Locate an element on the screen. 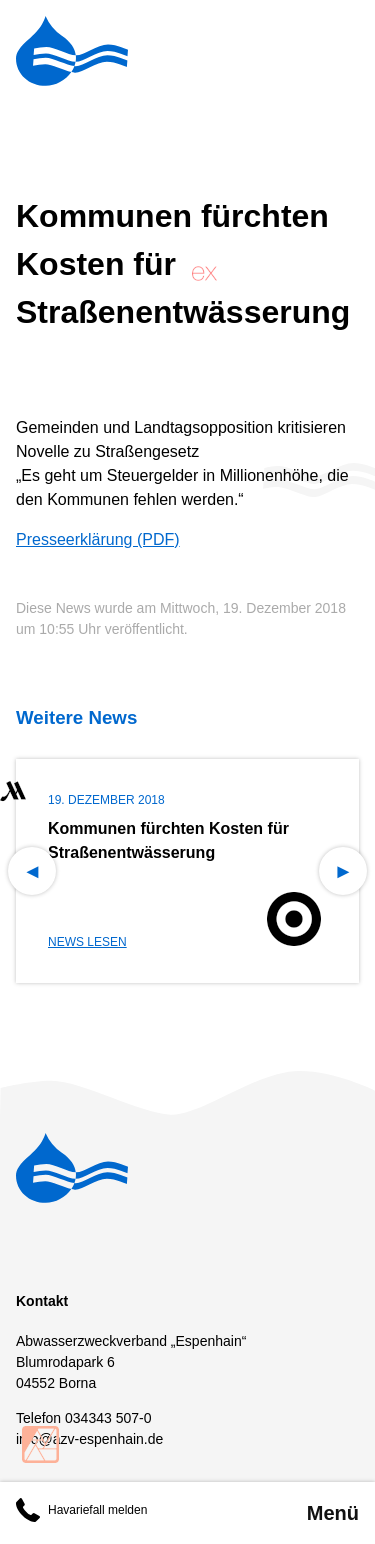 Image resolution: width=375 pixels, height=1544 pixels. Target store logo is located at coordinates (294, 919).